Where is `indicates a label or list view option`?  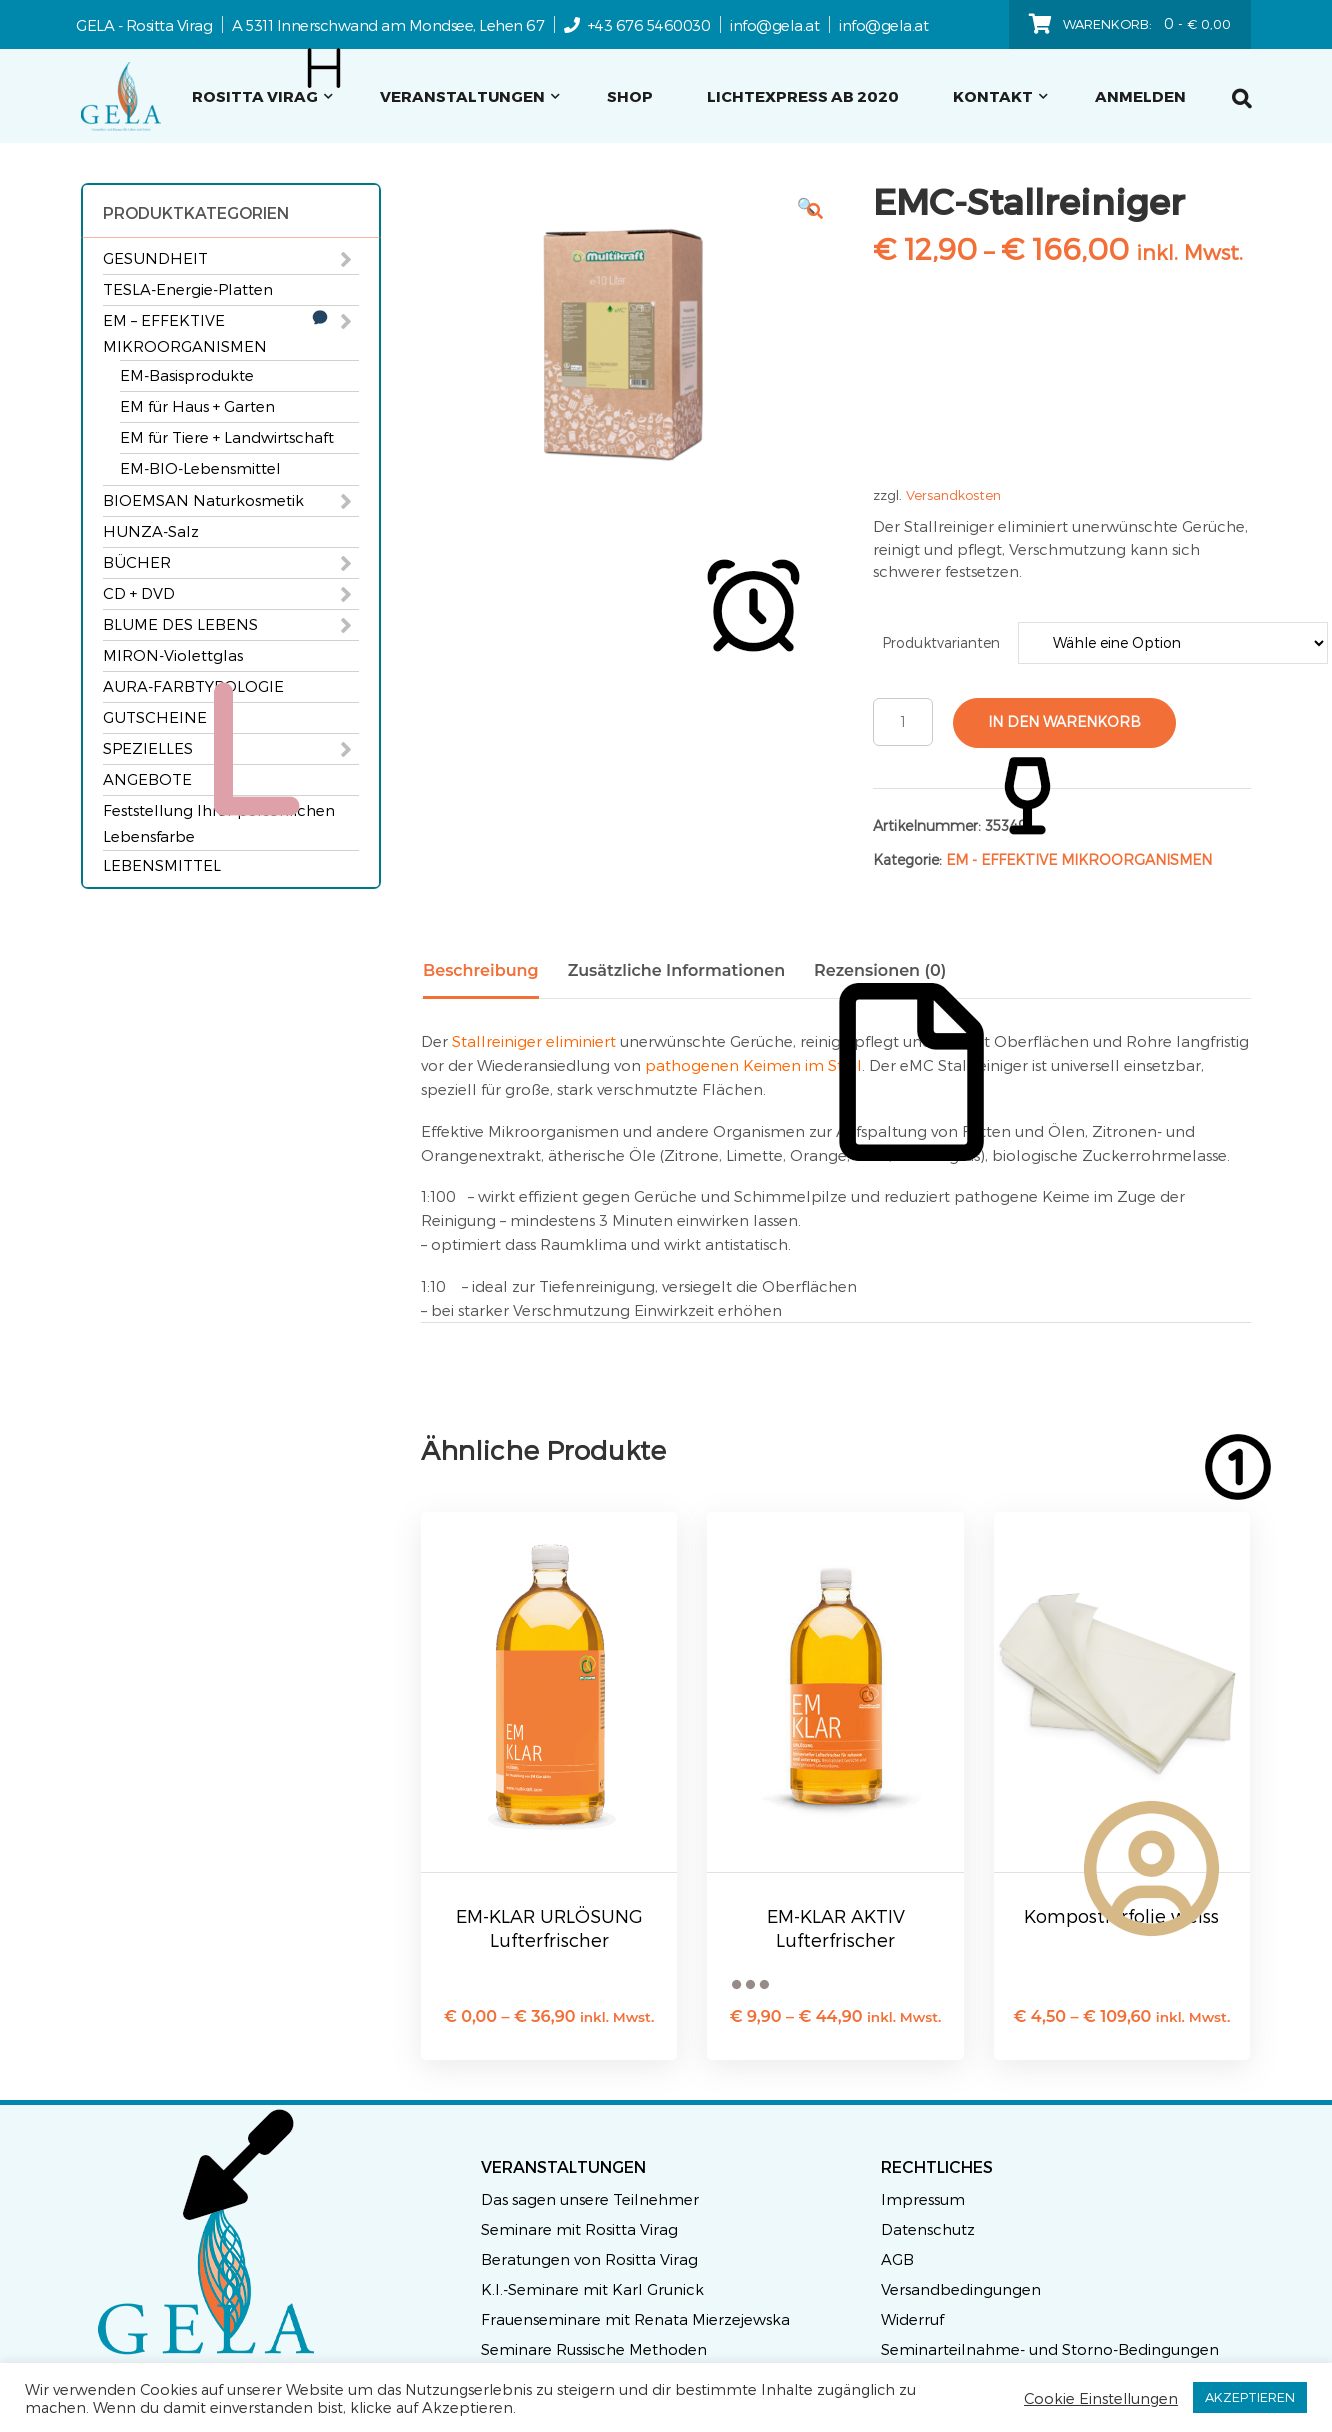 indicates a label or list view option is located at coordinates (252, 749).